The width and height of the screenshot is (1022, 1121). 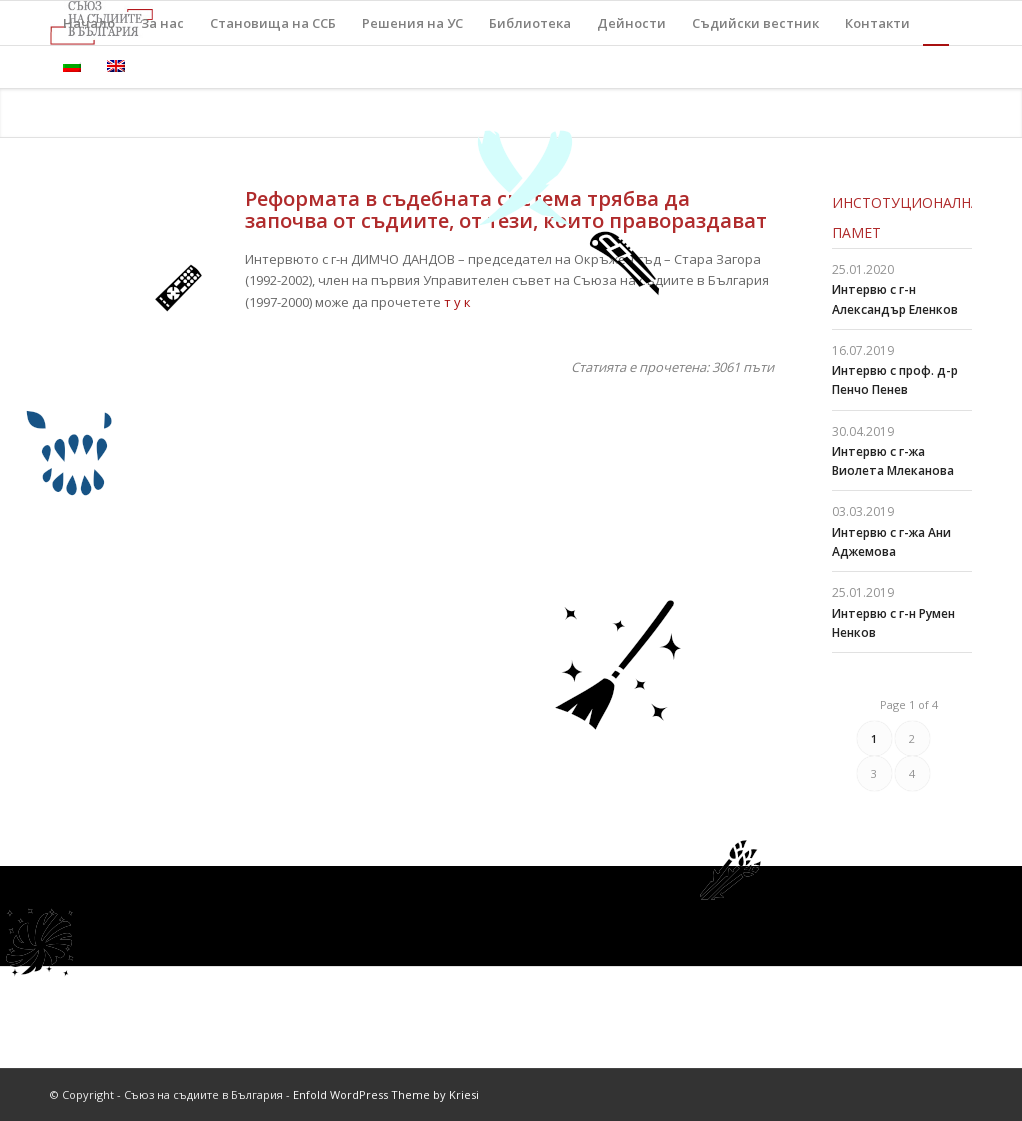 I want to click on access remote control features, so click(x=178, y=287).